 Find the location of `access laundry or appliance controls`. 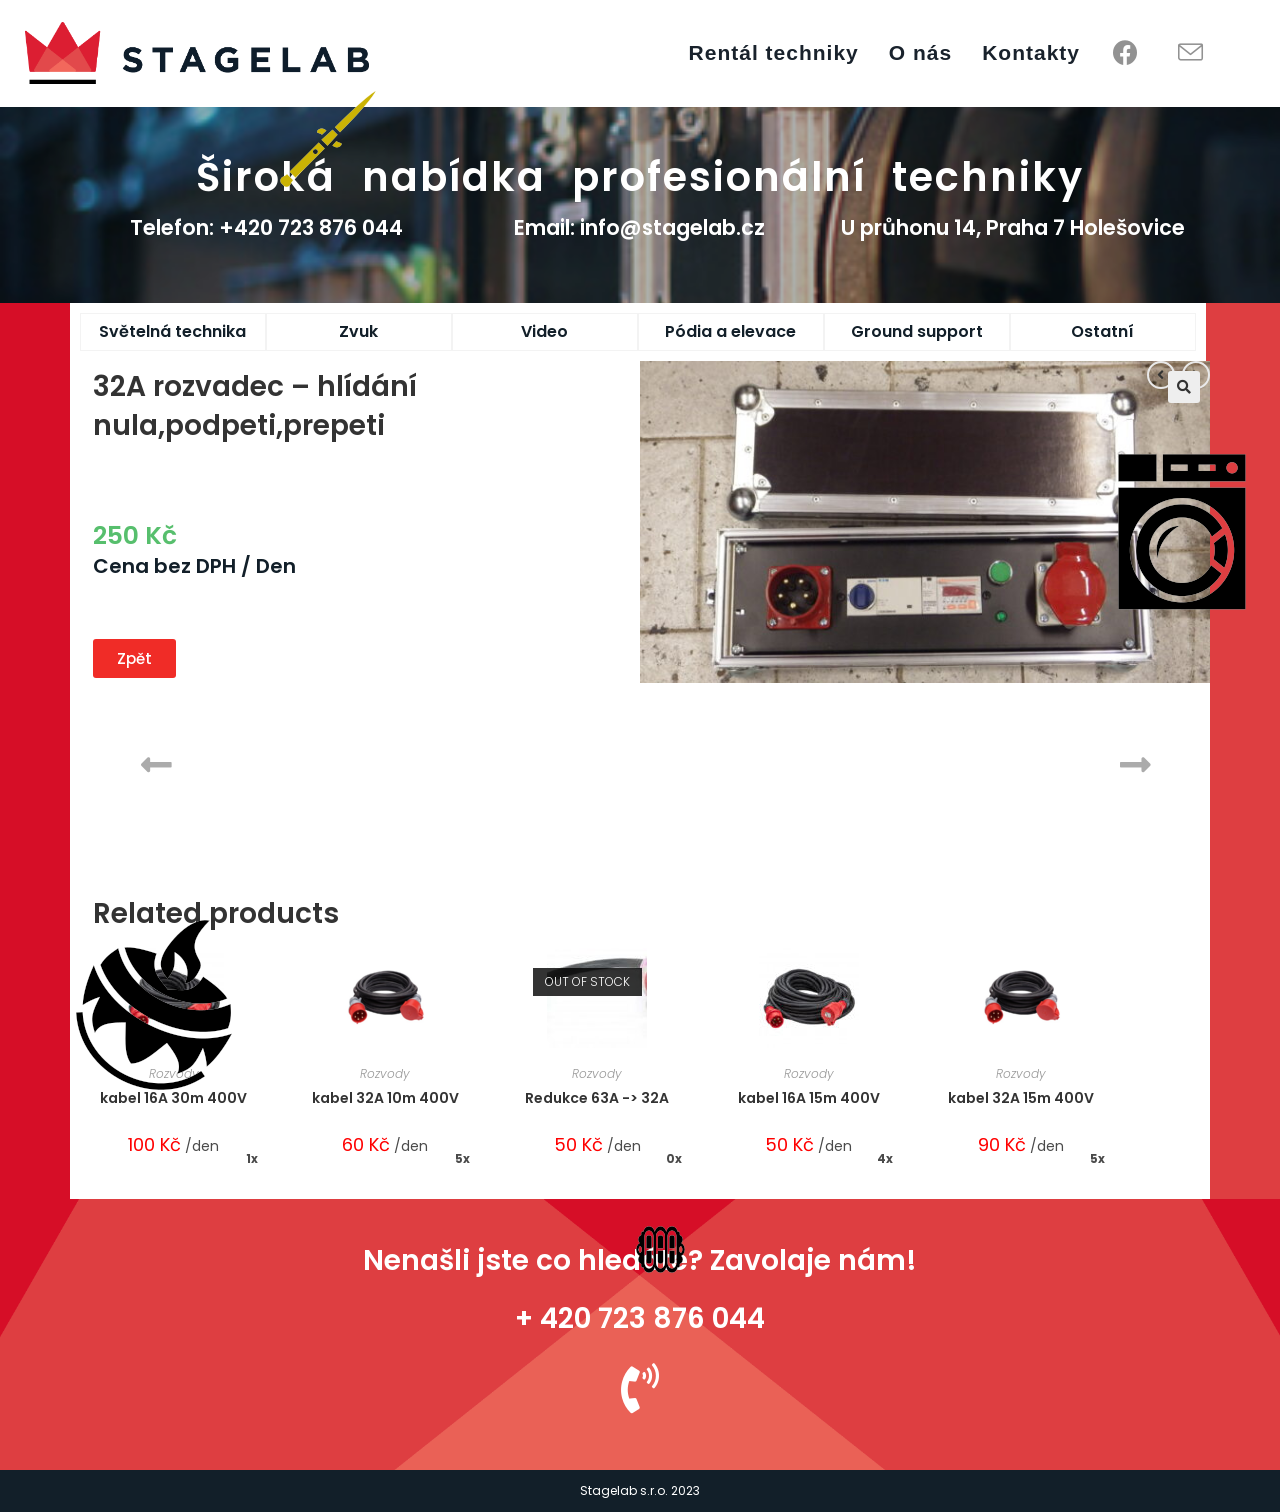

access laundry or appliance controls is located at coordinates (1182, 529).